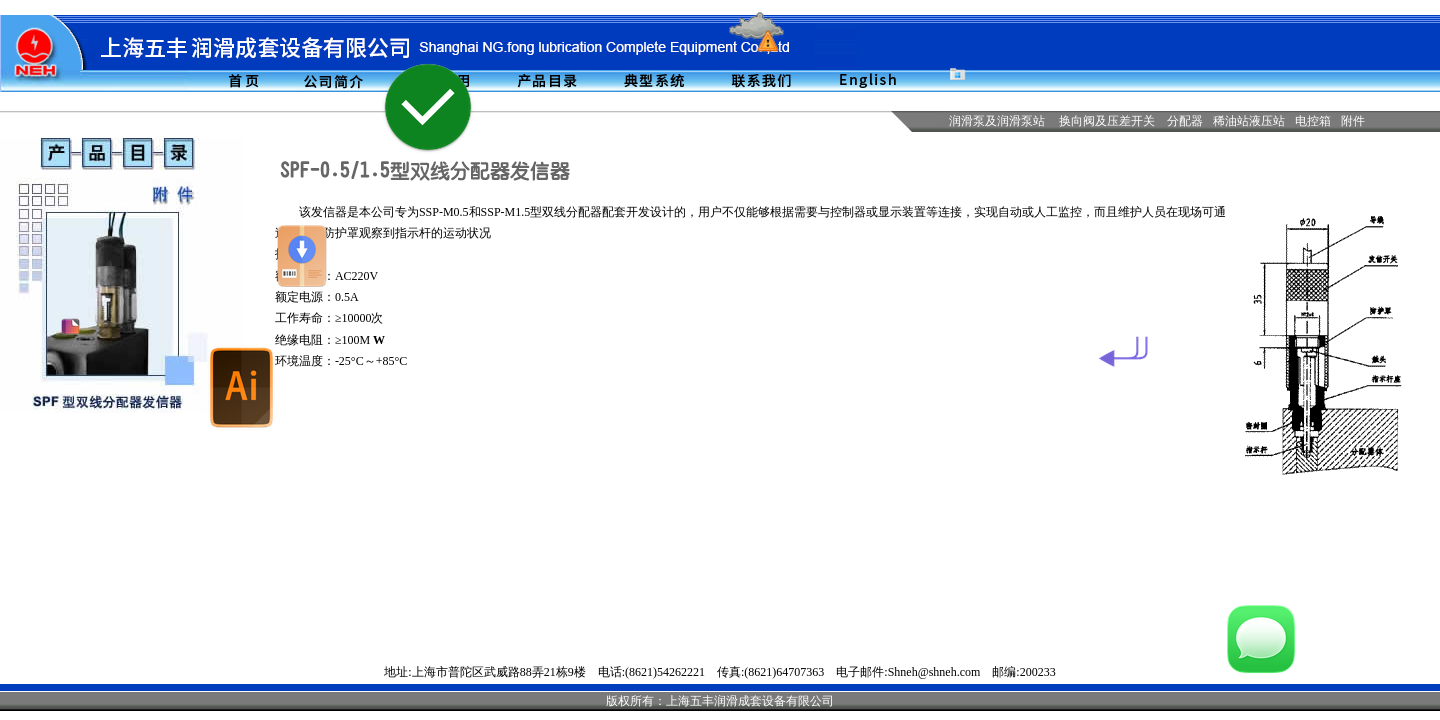 Image resolution: width=1440 pixels, height=720 pixels. What do you see at coordinates (1261, 639) in the screenshot?
I see `open the messages app` at bounding box center [1261, 639].